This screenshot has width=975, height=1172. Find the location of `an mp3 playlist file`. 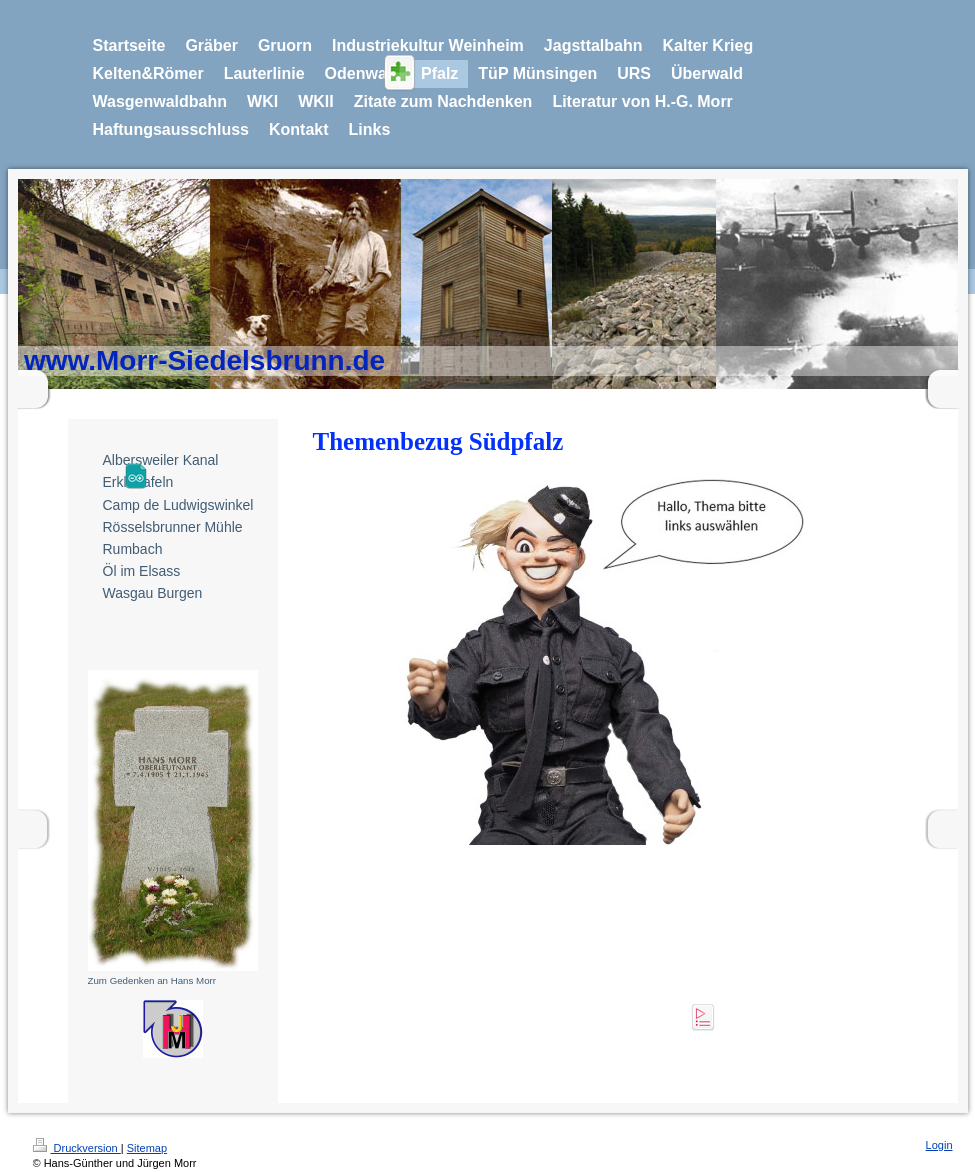

an mp3 playlist file is located at coordinates (703, 1017).